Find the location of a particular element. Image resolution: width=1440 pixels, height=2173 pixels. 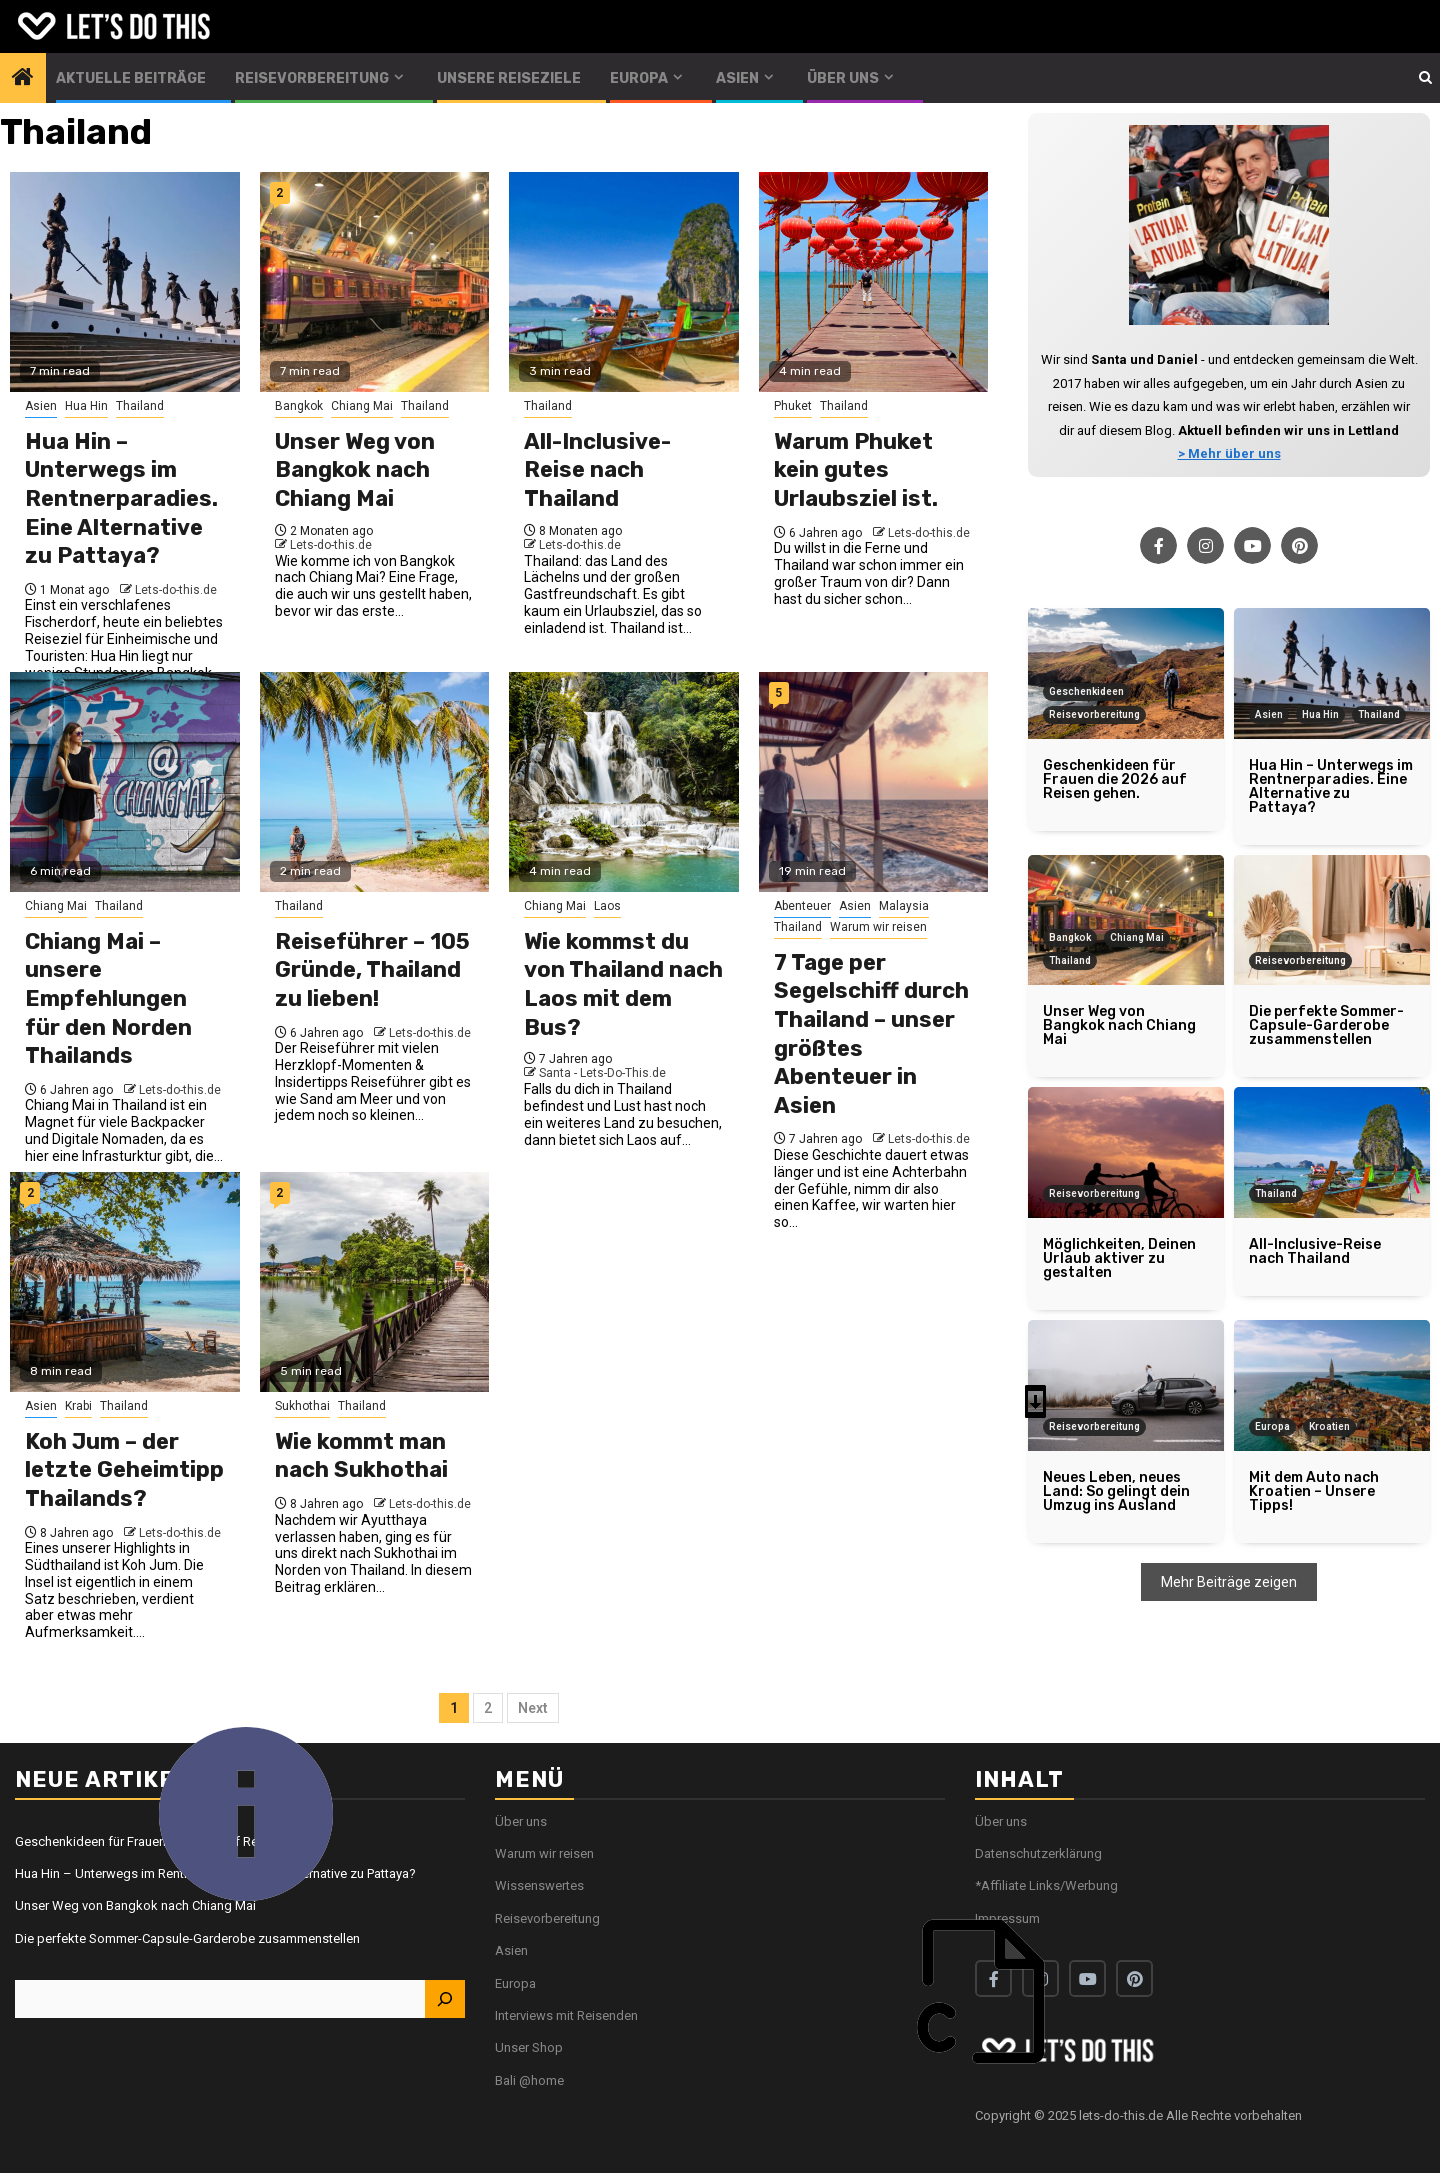

view more information or details is located at coordinates (246, 1814).